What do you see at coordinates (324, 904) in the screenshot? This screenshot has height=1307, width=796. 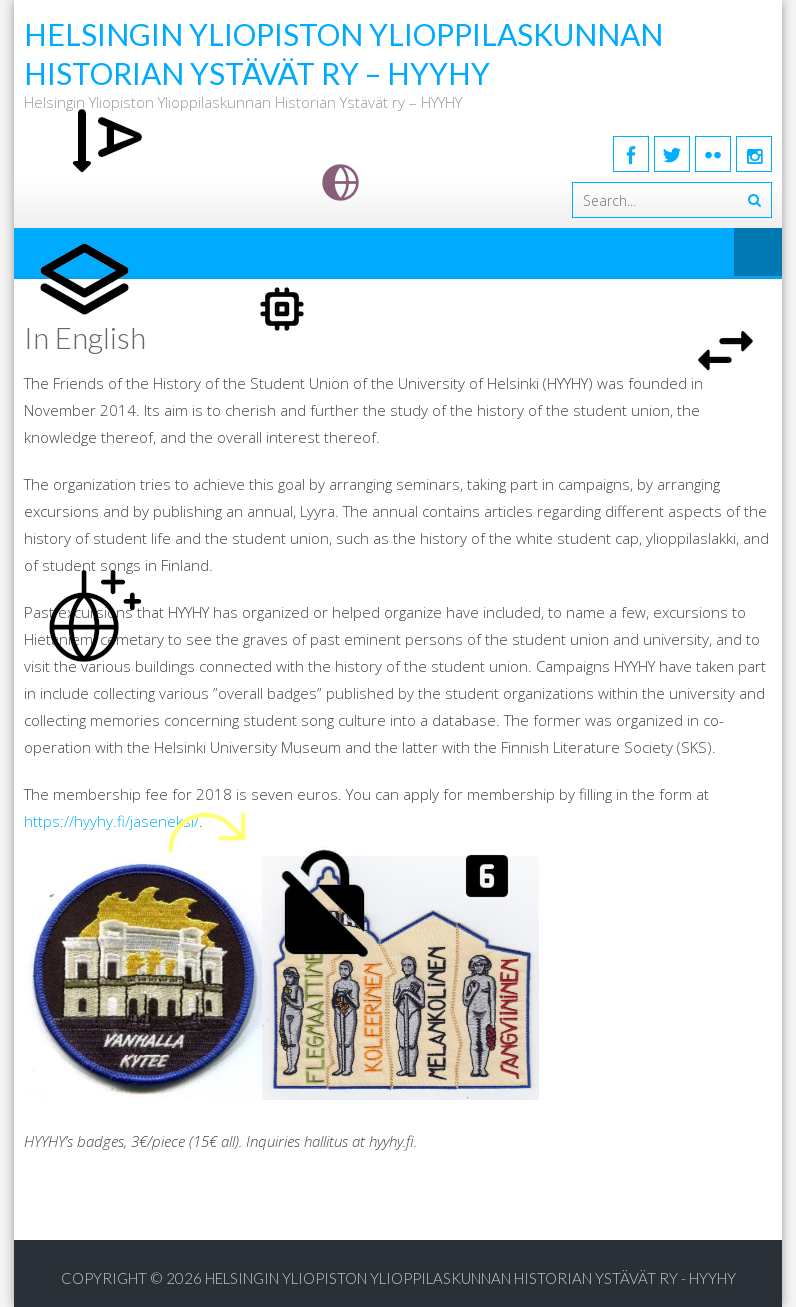 I see `indicates an unsecured or unencrypted connection` at bounding box center [324, 904].